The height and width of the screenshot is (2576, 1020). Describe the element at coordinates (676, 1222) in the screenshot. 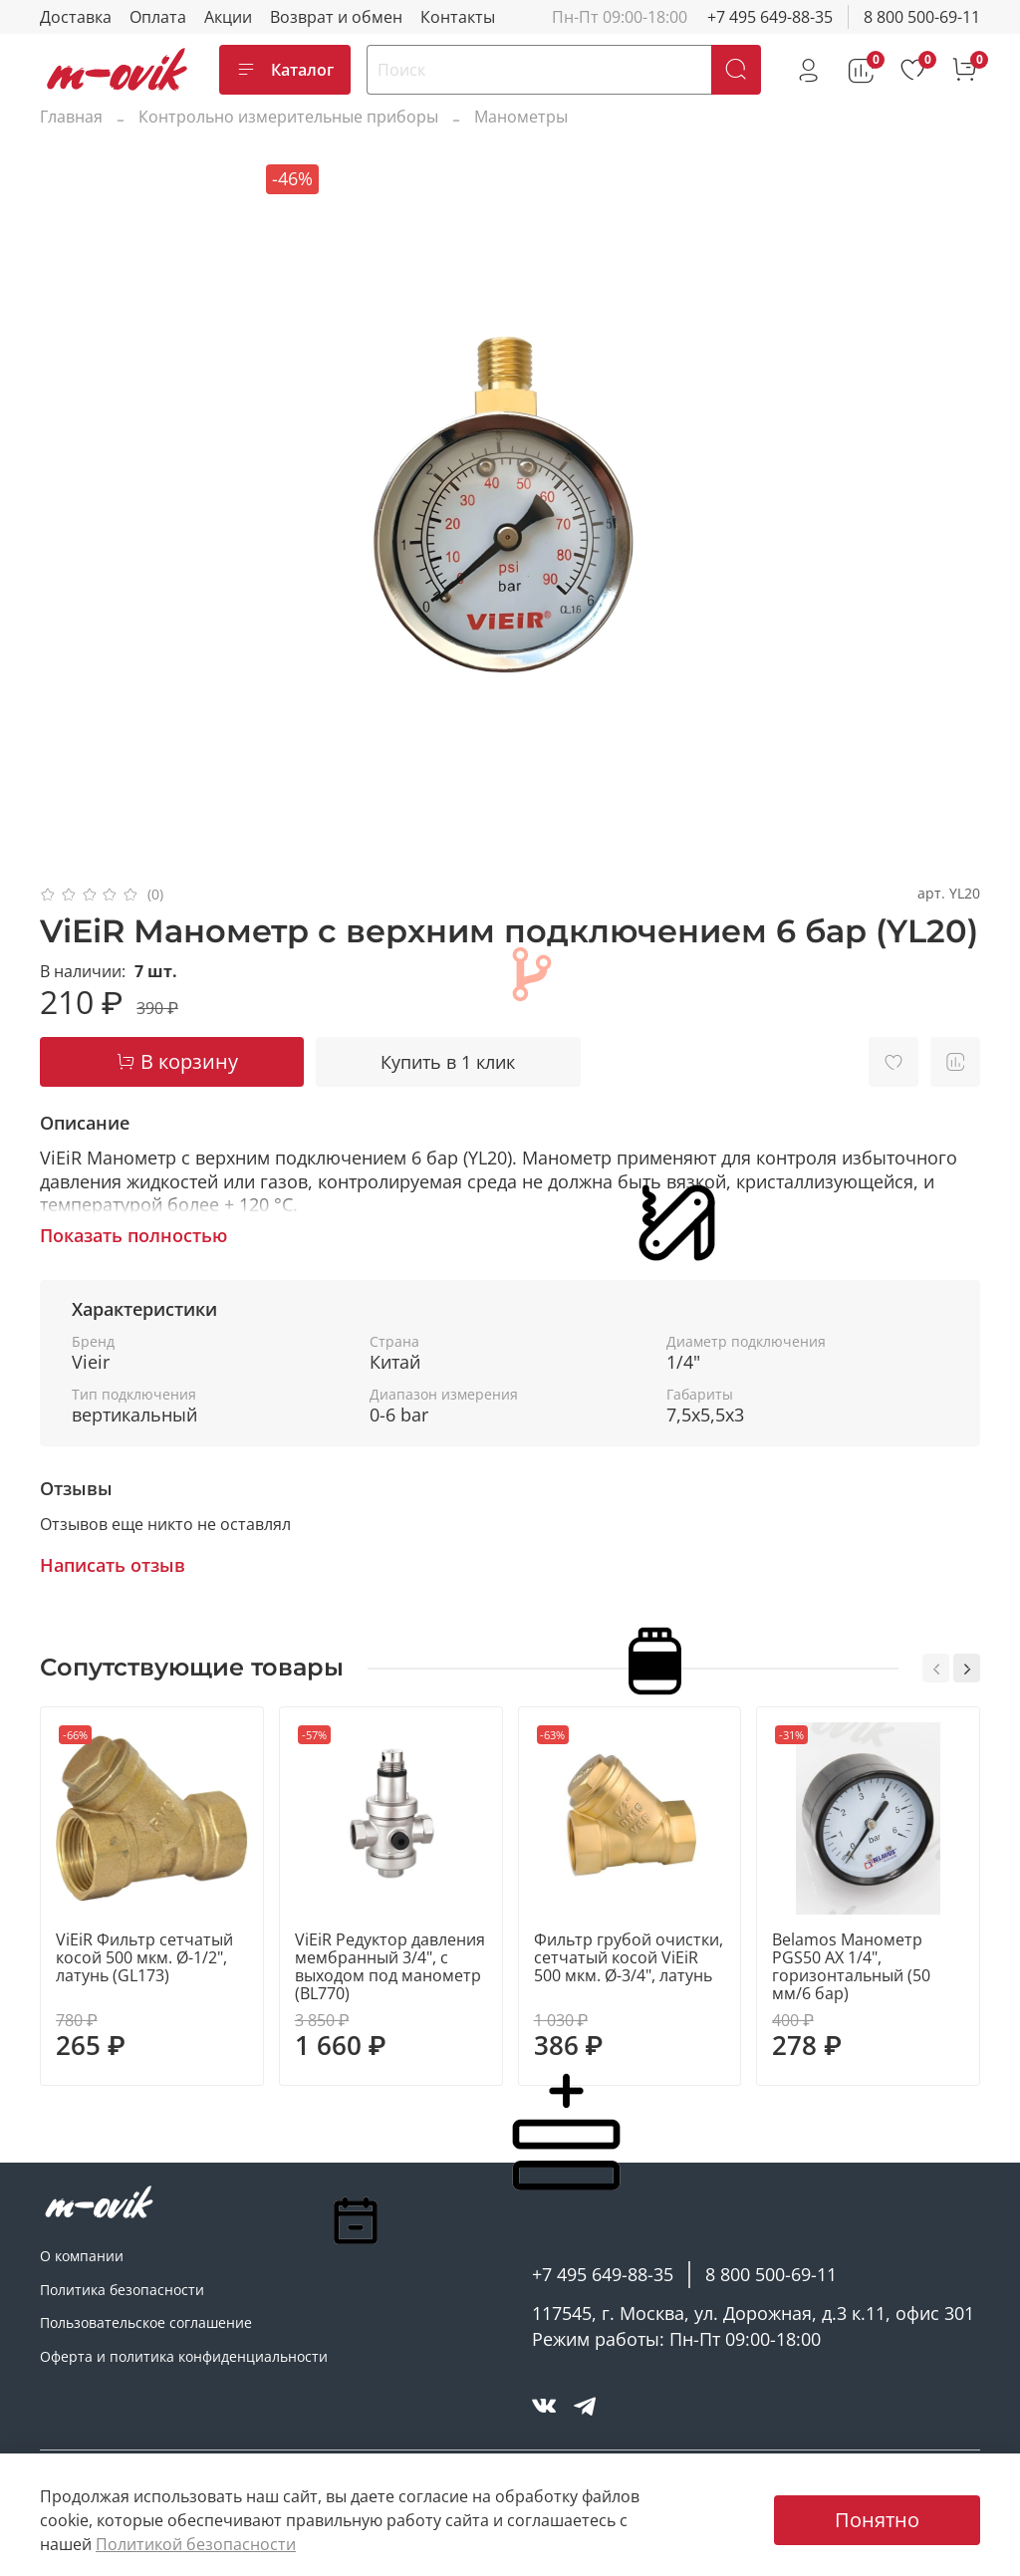

I see `access multi-tool or utility functions` at that location.